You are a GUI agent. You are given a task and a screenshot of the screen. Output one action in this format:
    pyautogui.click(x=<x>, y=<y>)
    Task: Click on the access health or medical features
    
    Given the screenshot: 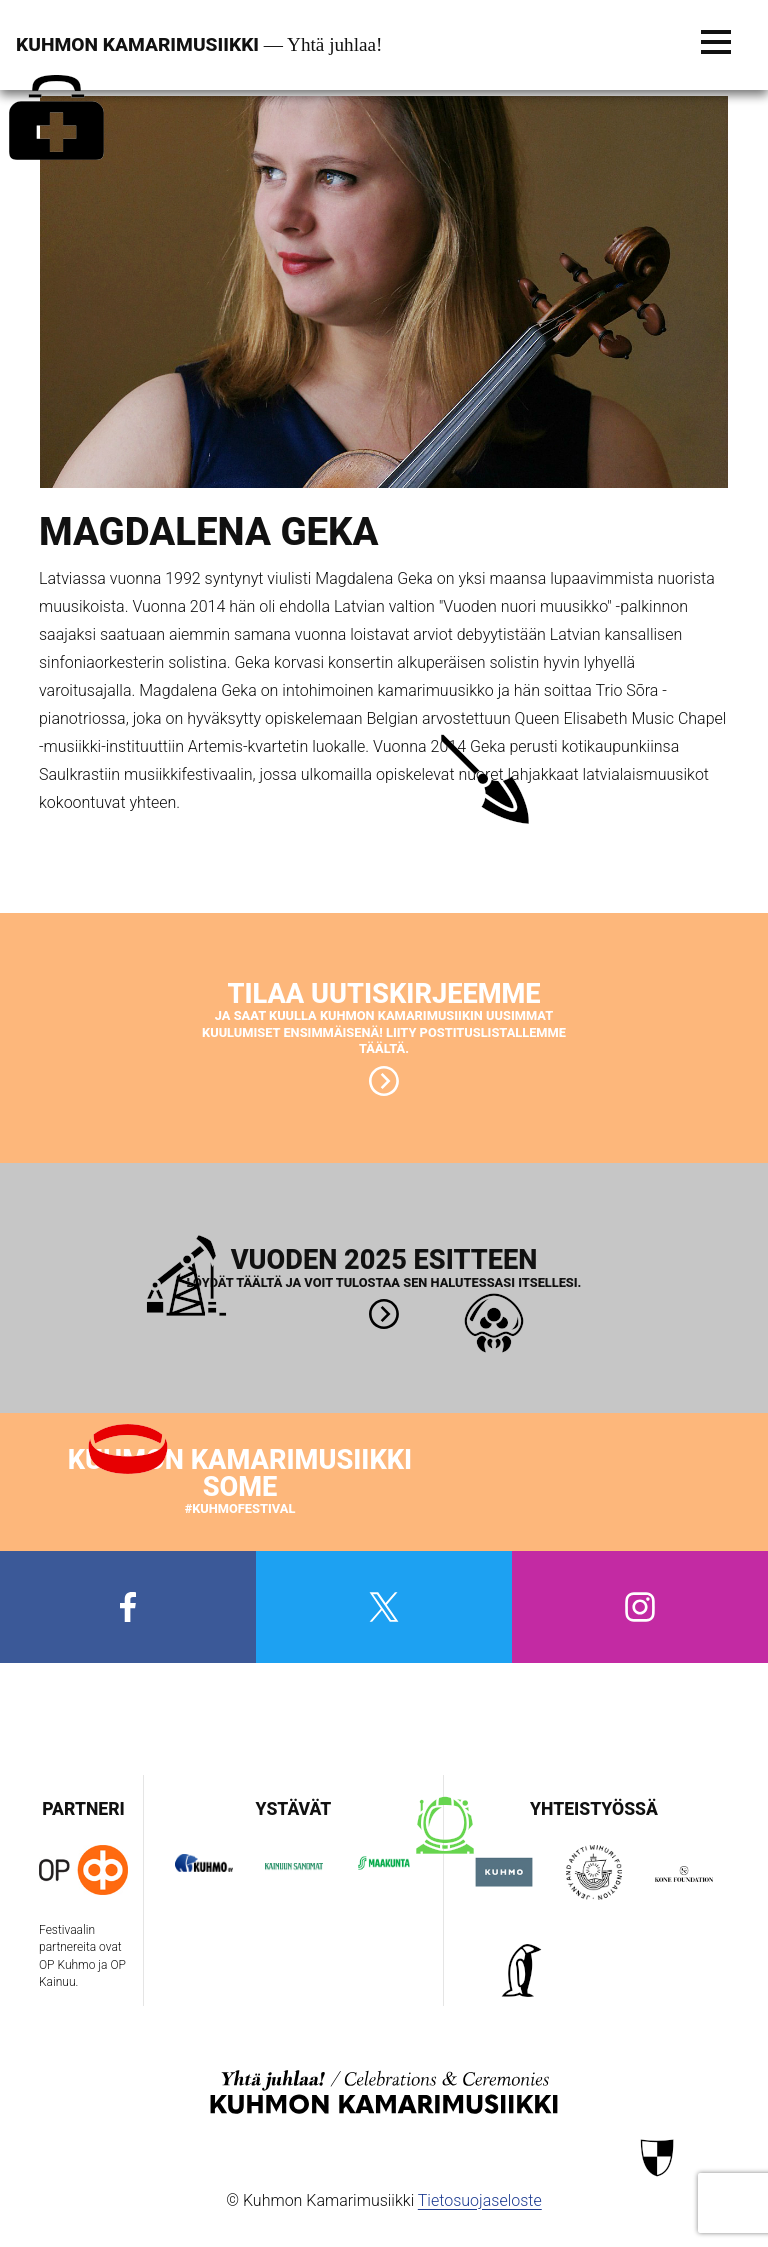 What is the action you would take?
    pyautogui.click(x=56, y=112)
    